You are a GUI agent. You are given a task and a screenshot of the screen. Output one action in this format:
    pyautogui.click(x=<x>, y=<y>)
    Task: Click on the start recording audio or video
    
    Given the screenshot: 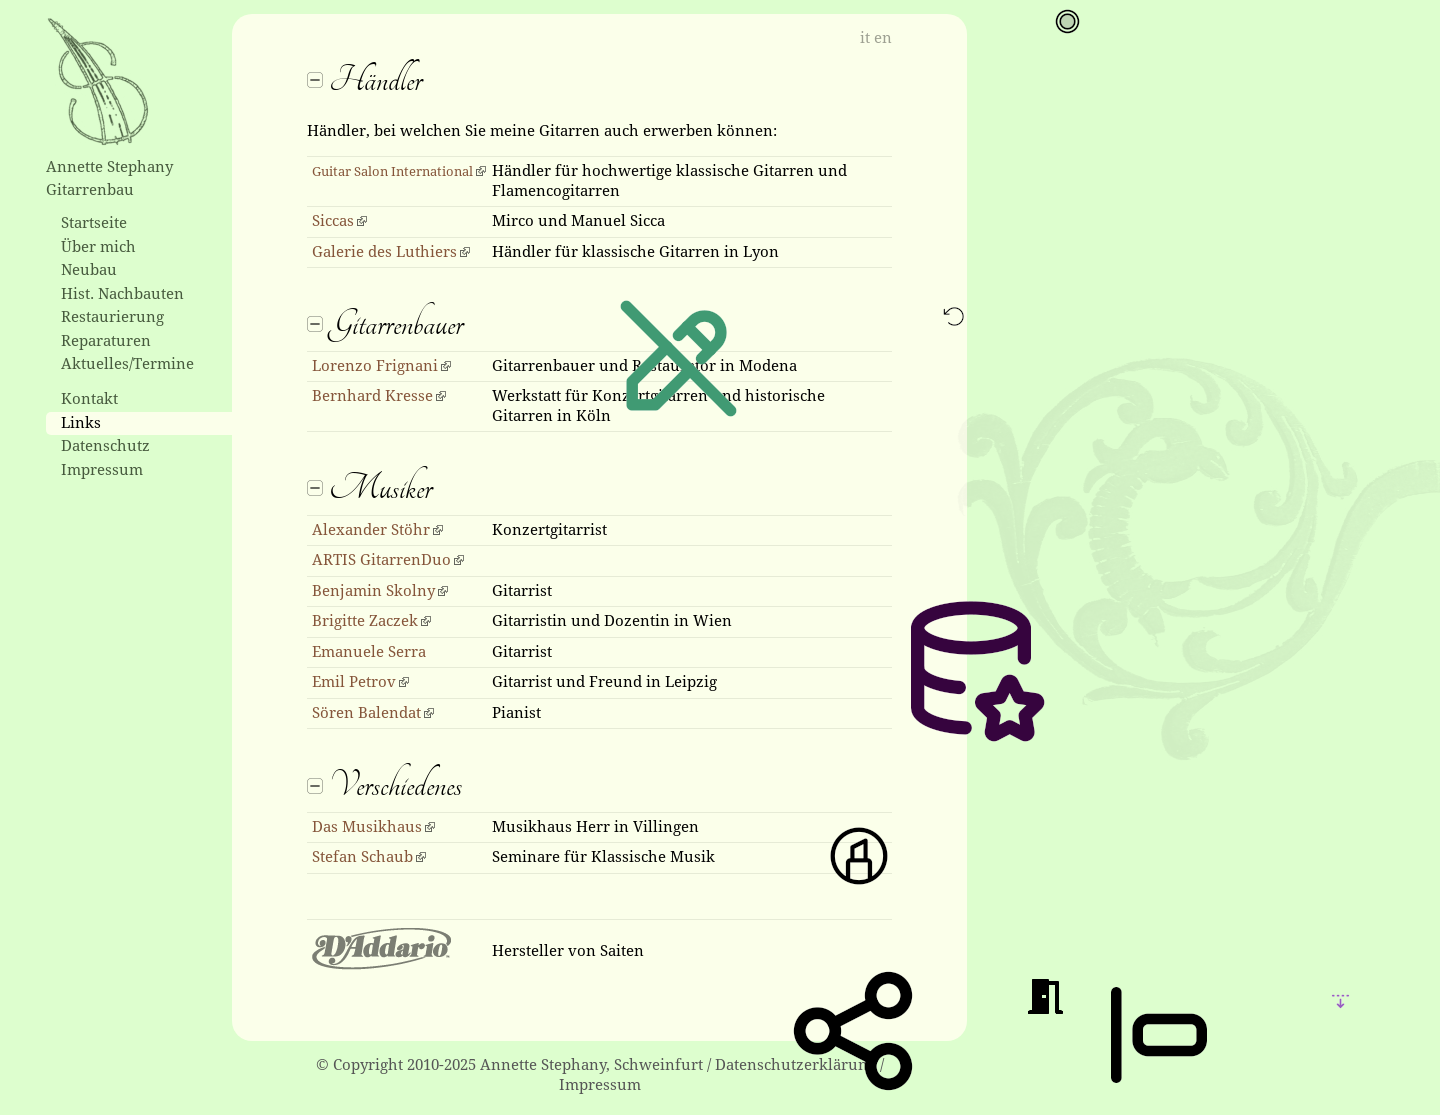 What is the action you would take?
    pyautogui.click(x=1067, y=21)
    